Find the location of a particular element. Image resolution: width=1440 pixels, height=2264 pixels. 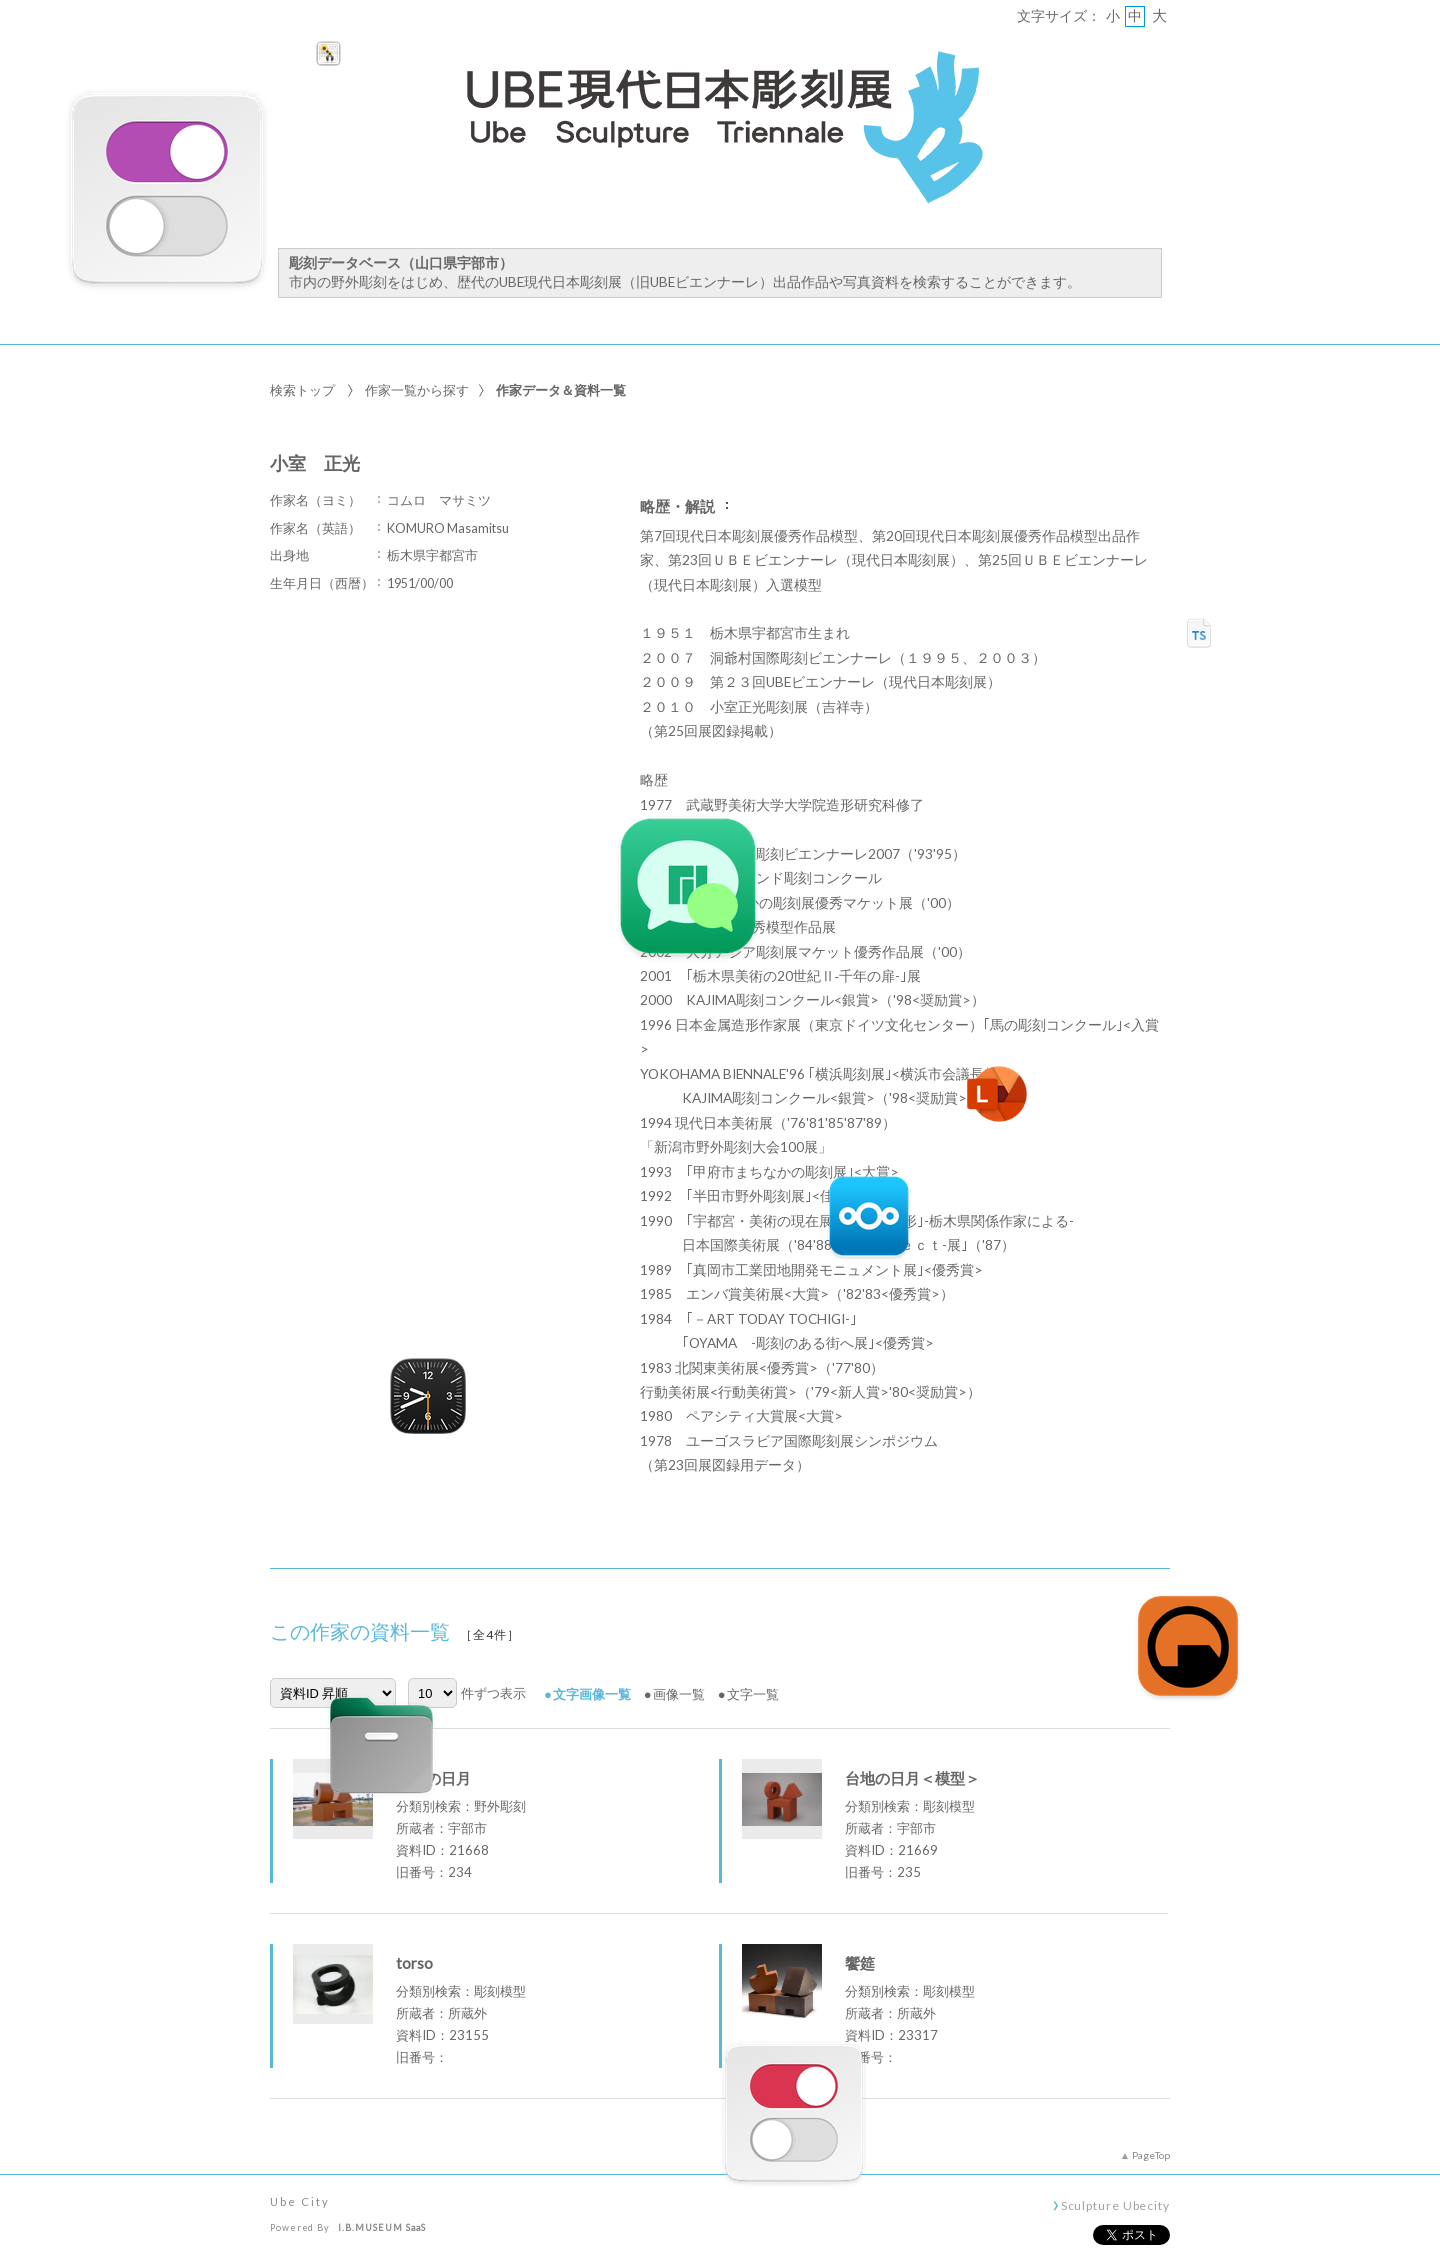

open the file manager is located at coordinates (381, 1745).